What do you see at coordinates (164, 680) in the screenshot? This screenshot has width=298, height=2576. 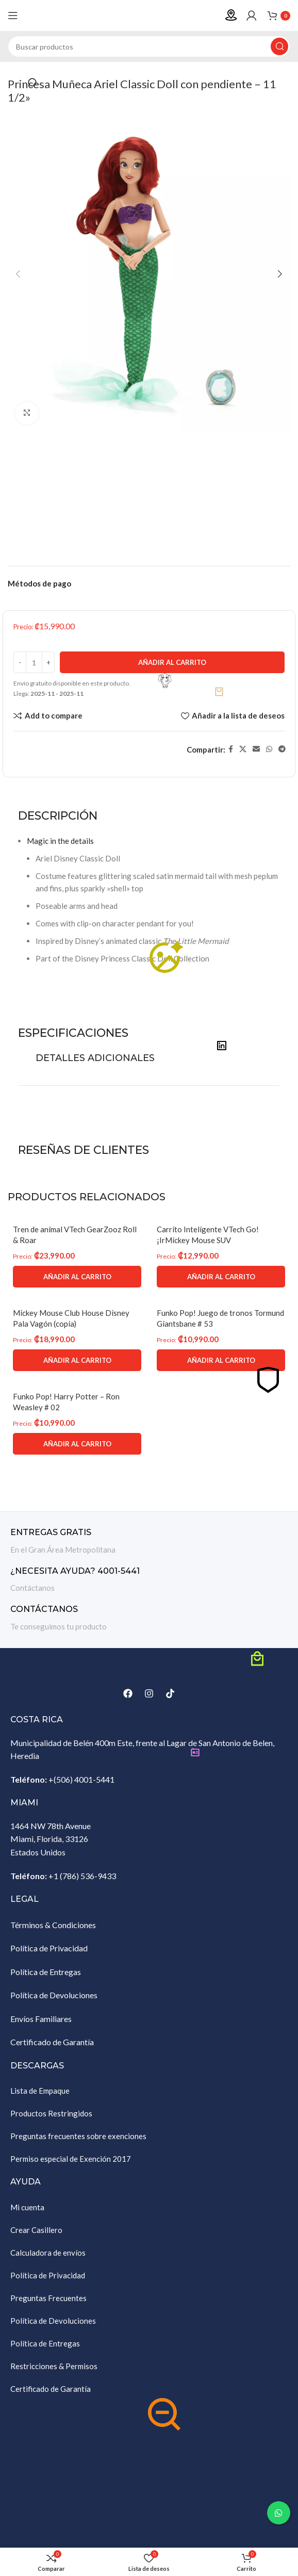 I see `packagist logo - php package repository` at bounding box center [164, 680].